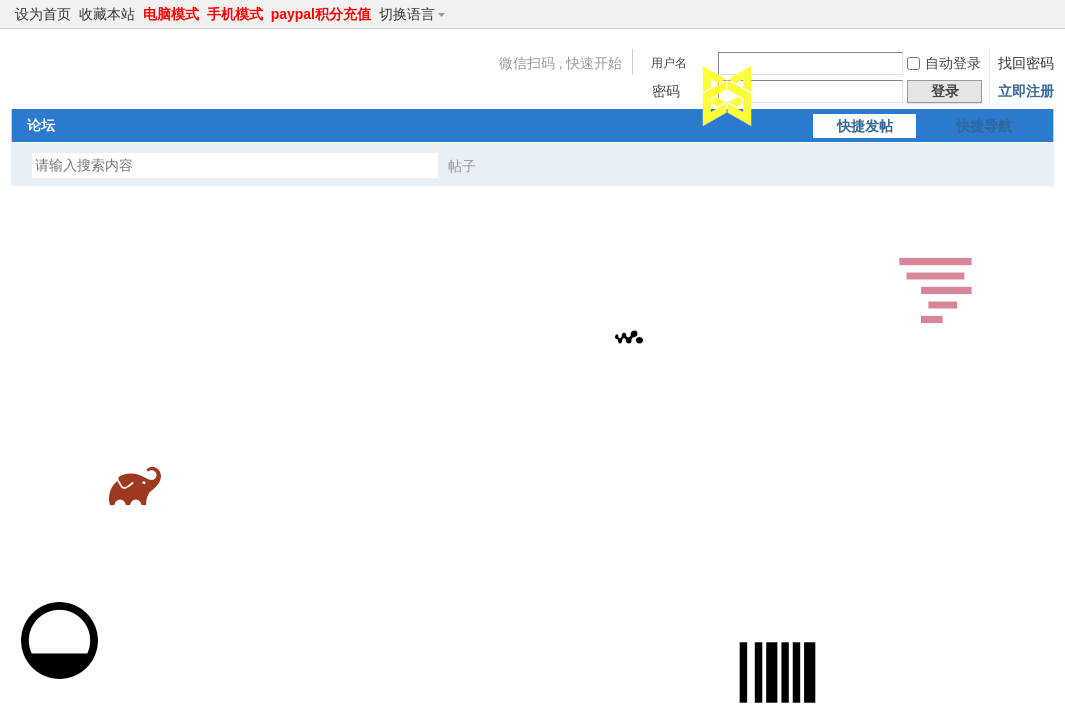 This screenshot has height=720, width=1065. What do you see at coordinates (777, 672) in the screenshot?
I see `scan a barcode` at bounding box center [777, 672].